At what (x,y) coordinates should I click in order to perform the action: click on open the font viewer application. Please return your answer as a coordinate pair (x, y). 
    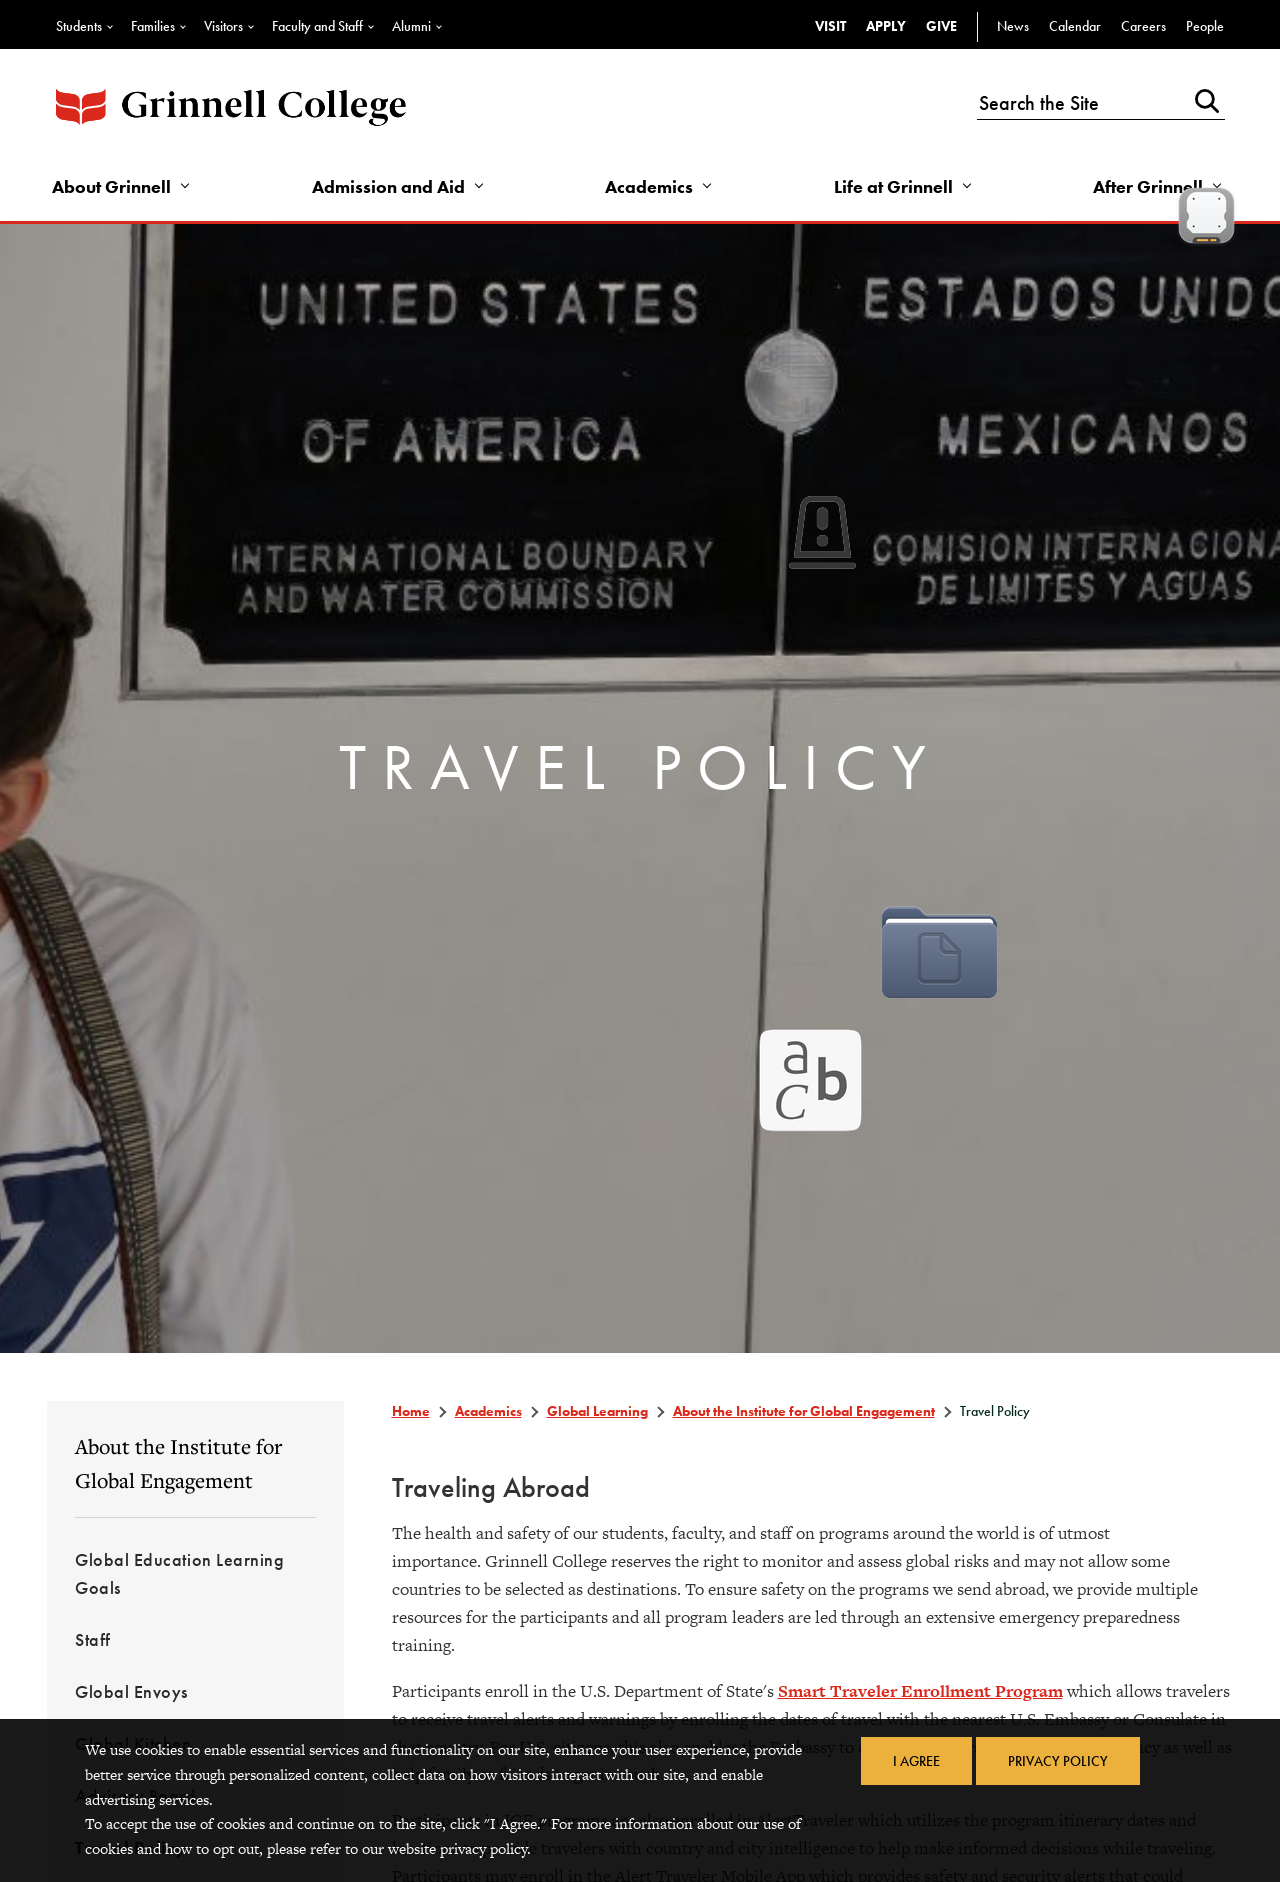
    Looking at the image, I should click on (810, 1080).